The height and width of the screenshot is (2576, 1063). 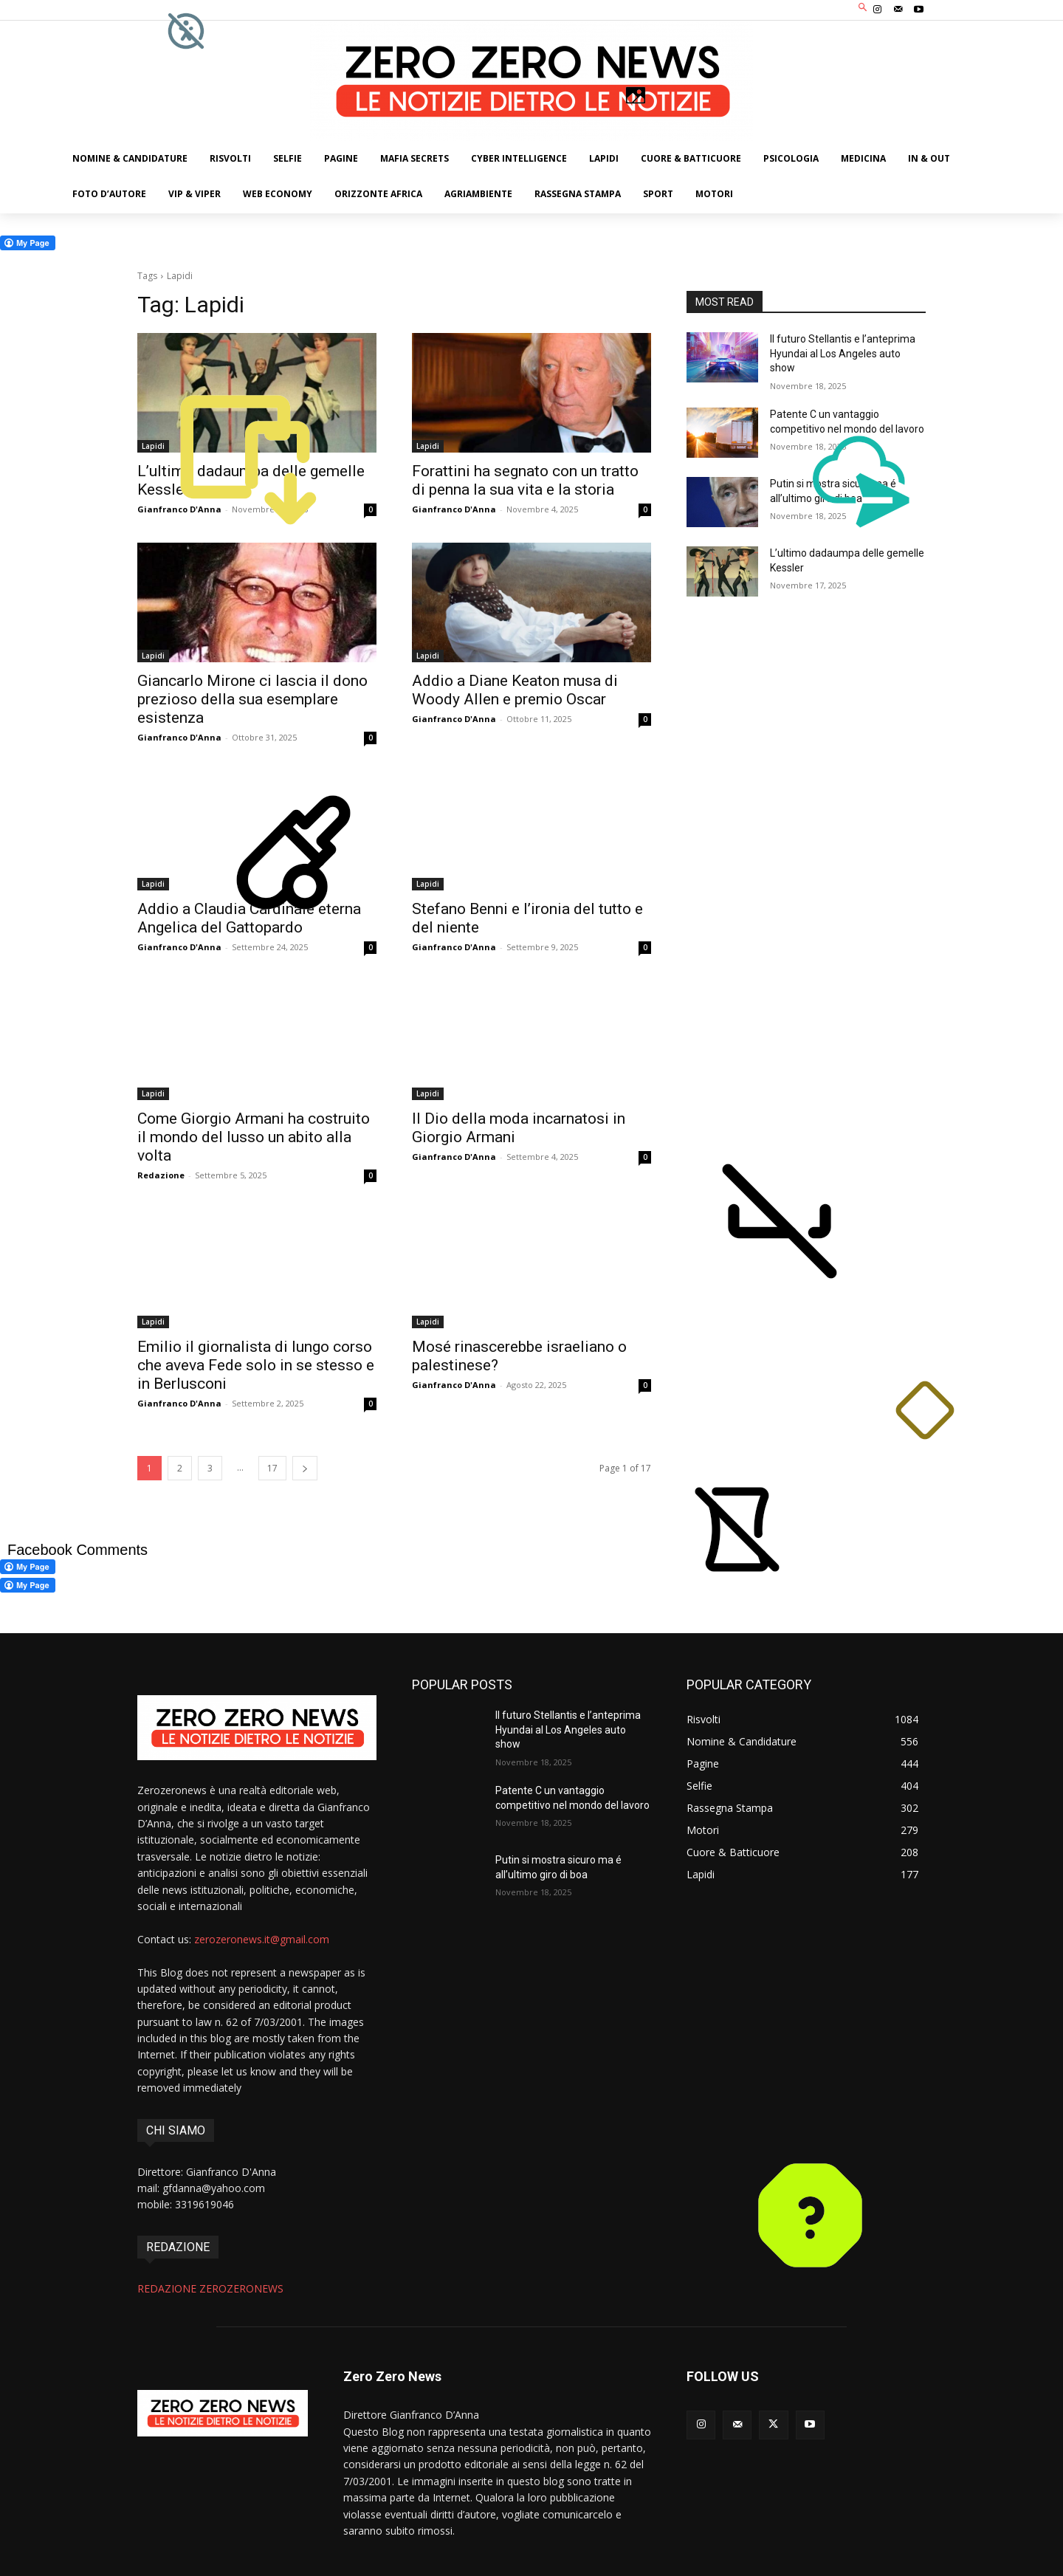 I want to click on indicates a diamond or rhombus shape element, so click(x=925, y=1410).